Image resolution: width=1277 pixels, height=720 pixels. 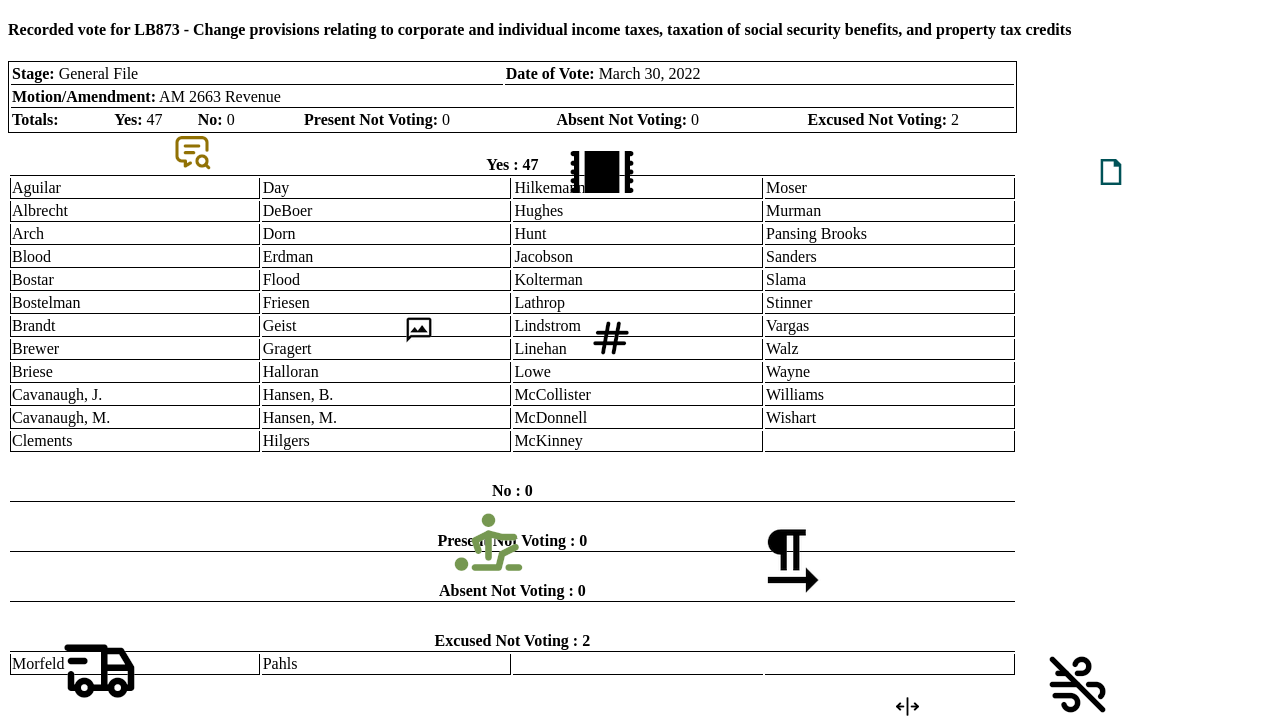 I want to click on disable wind or fan mode, so click(x=1077, y=684).